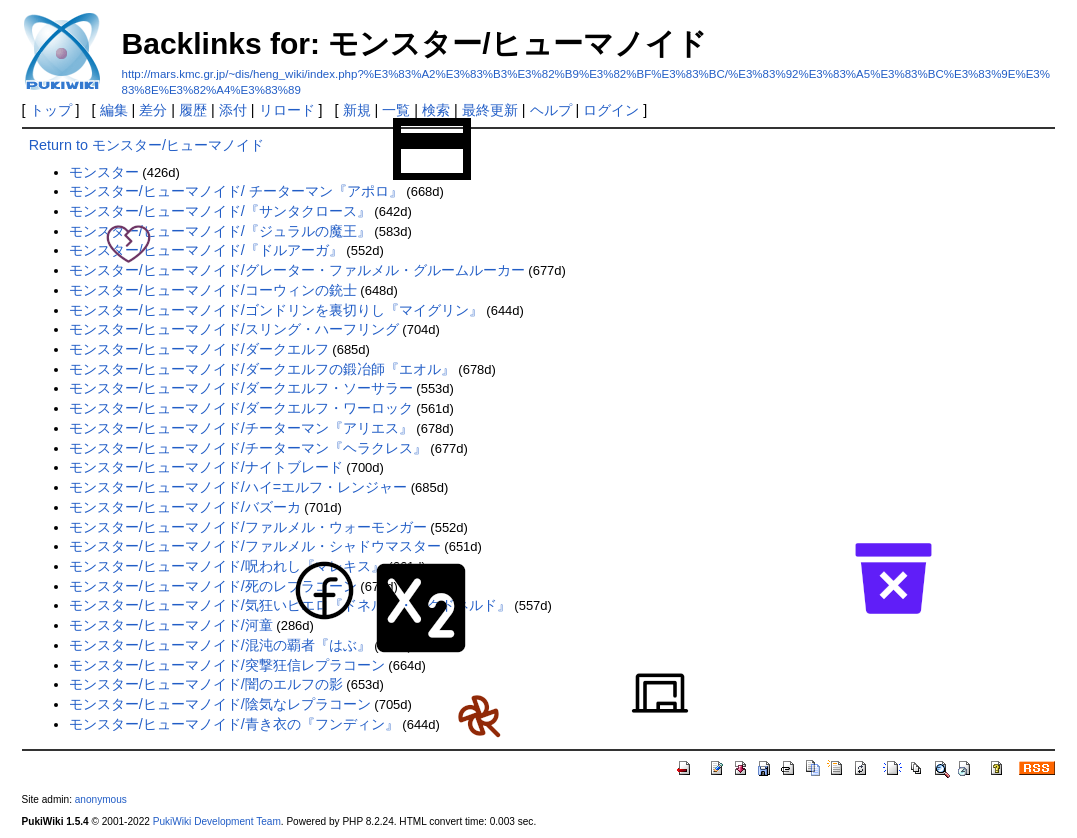 The width and height of the screenshot is (1077, 838). What do you see at coordinates (893, 578) in the screenshot?
I see `delete selected item` at bounding box center [893, 578].